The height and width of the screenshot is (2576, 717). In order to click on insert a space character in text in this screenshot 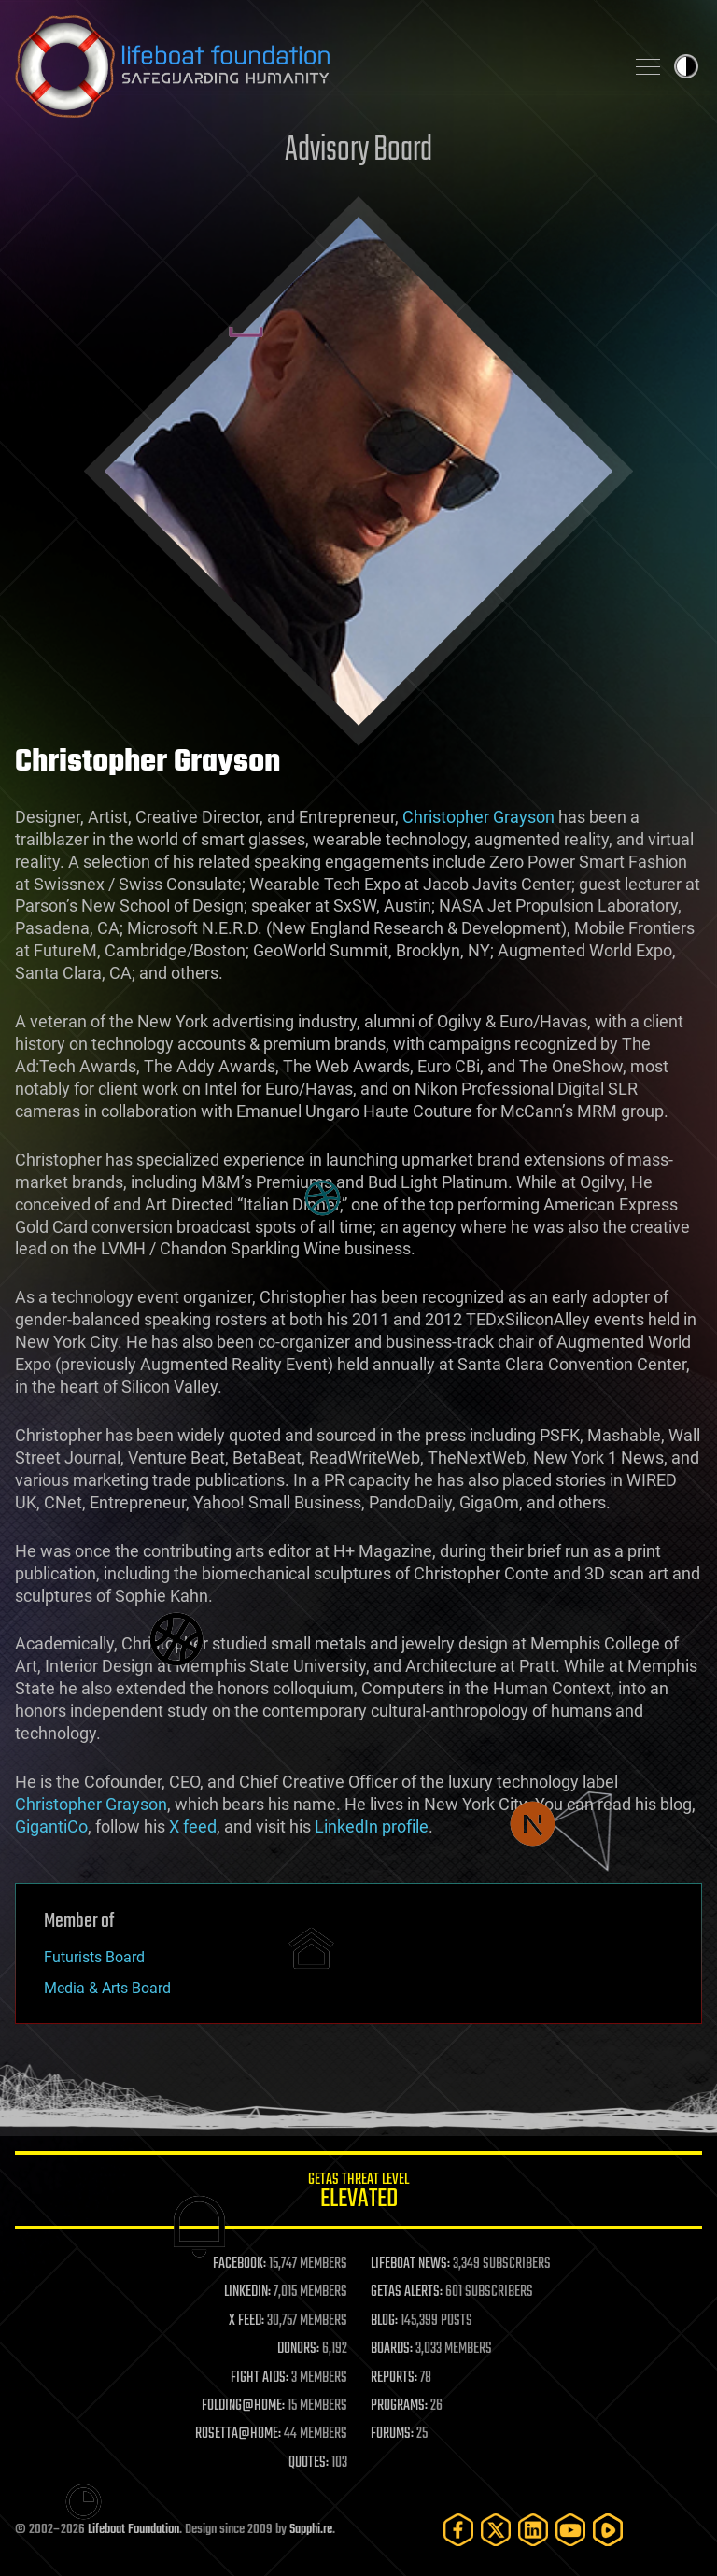, I will do `click(246, 332)`.